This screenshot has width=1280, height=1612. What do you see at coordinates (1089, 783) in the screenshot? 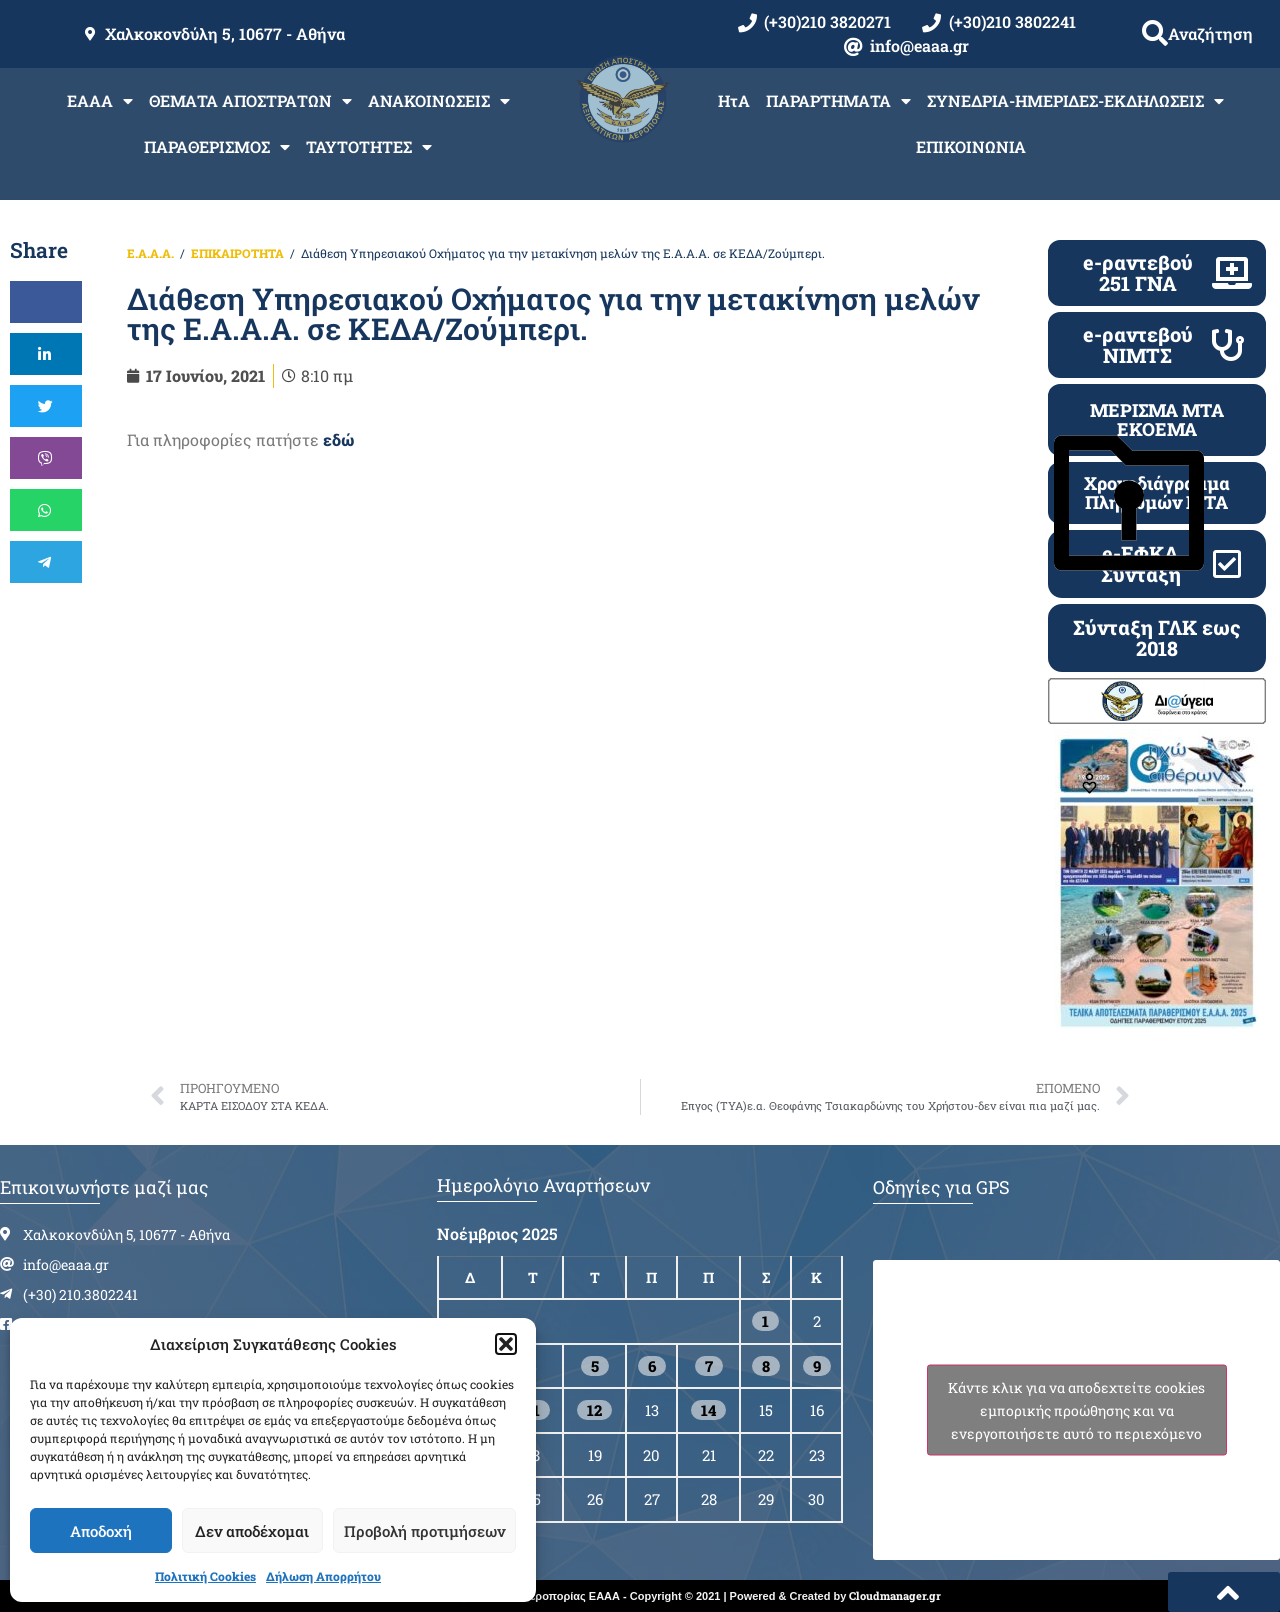
I see `empathize or show compassion for others` at bounding box center [1089, 783].